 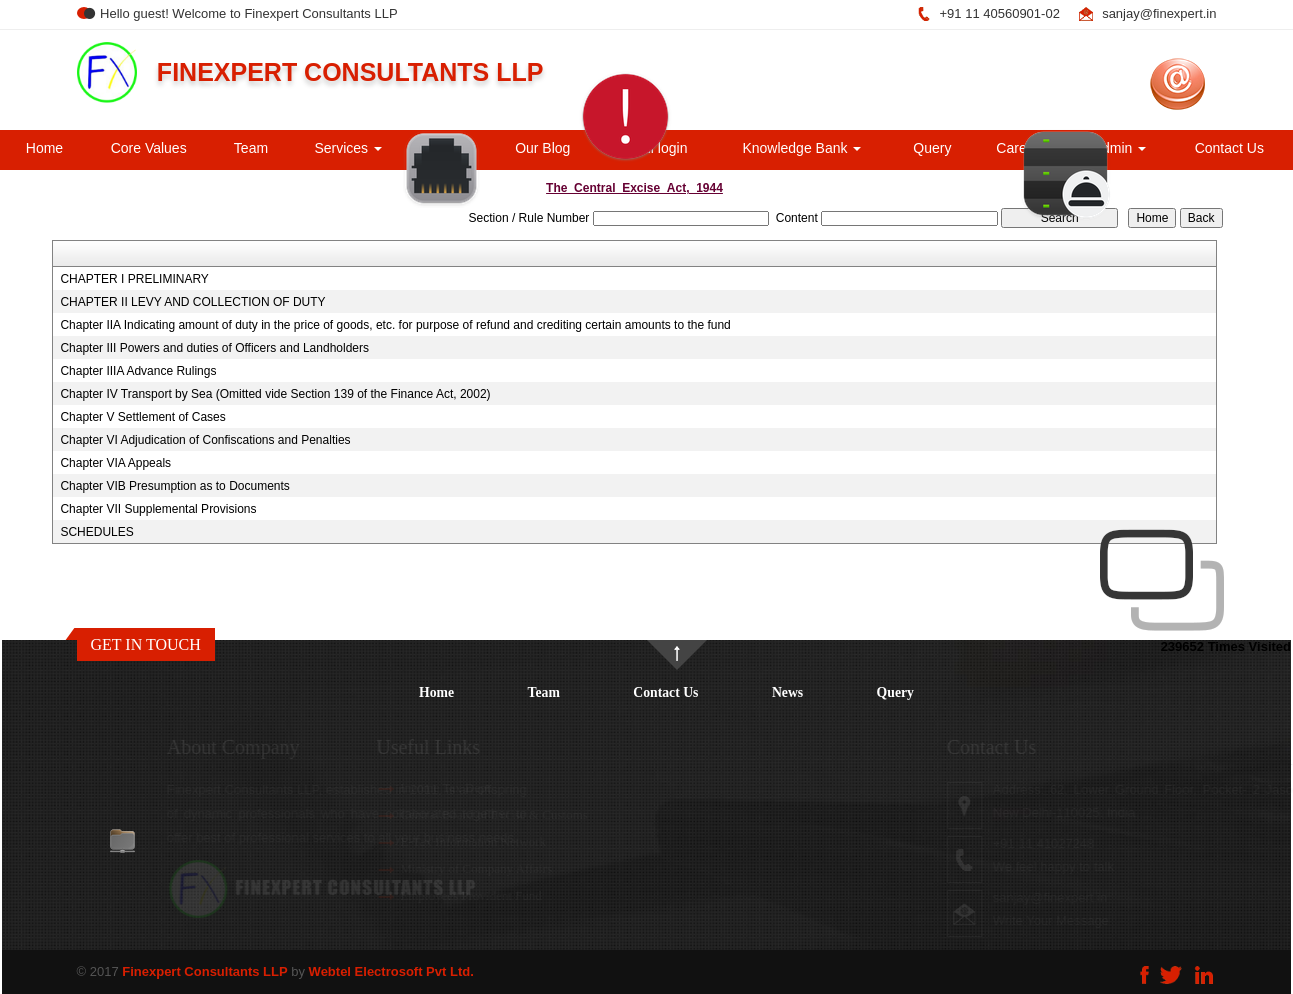 What do you see at coordinates (625, 116) in the screenshot?
I see `indicates a critical warning or error state` at bounding box center [625, 116].